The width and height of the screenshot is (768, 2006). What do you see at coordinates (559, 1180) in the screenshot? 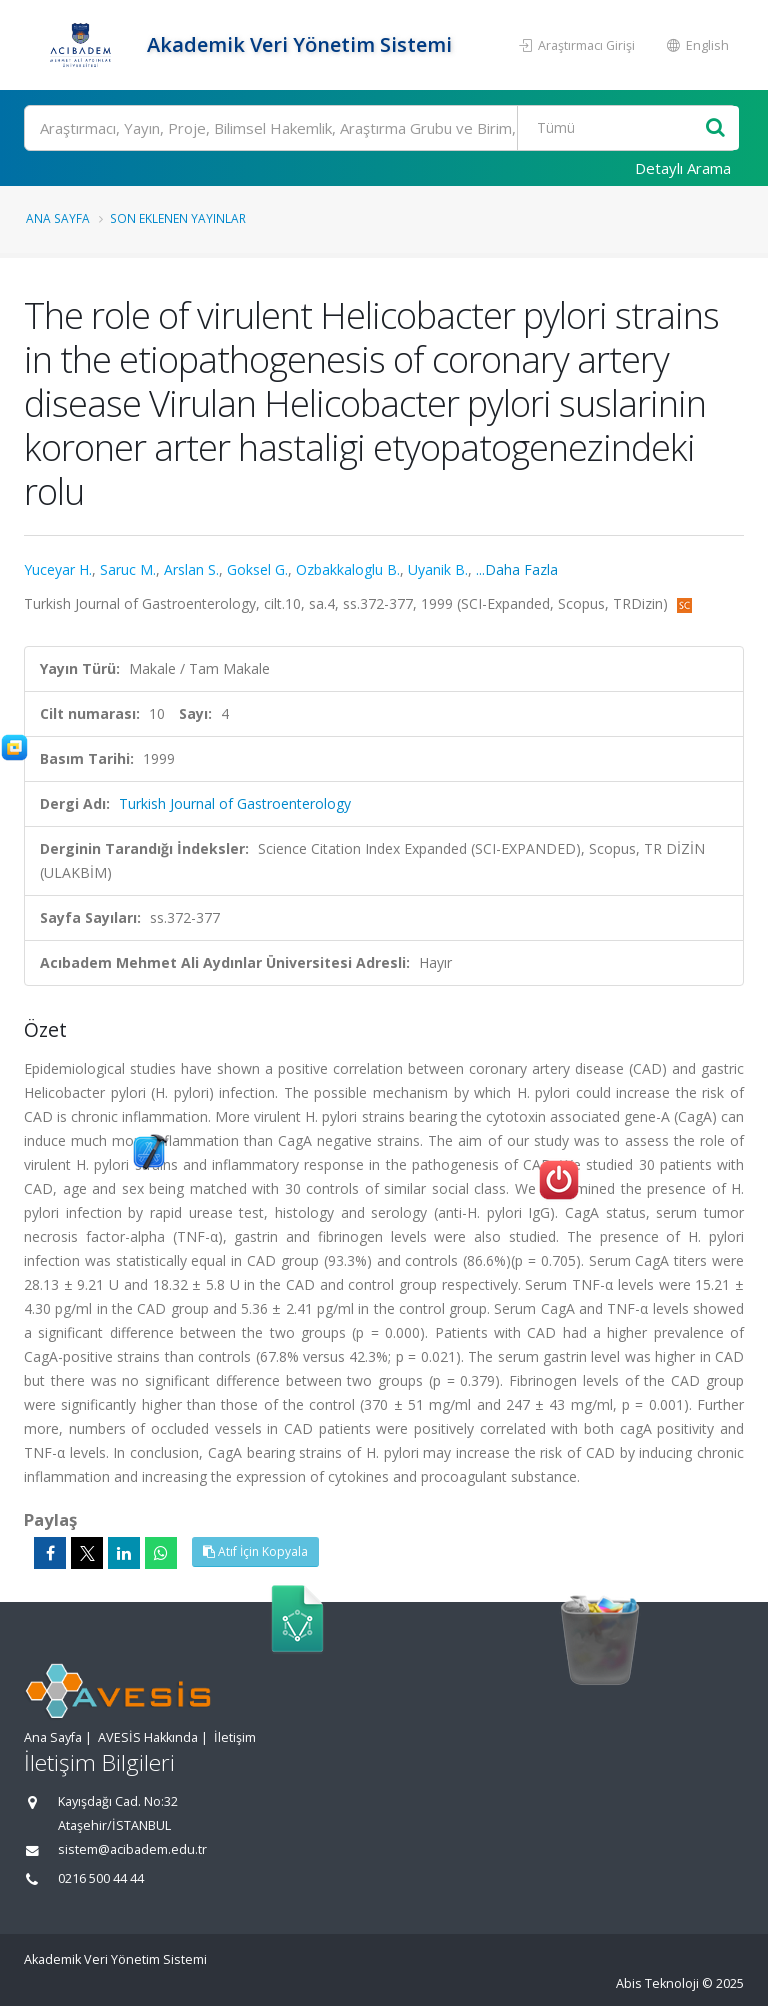
I see `shut down or power off the device` at bounding box center [559, 1180].